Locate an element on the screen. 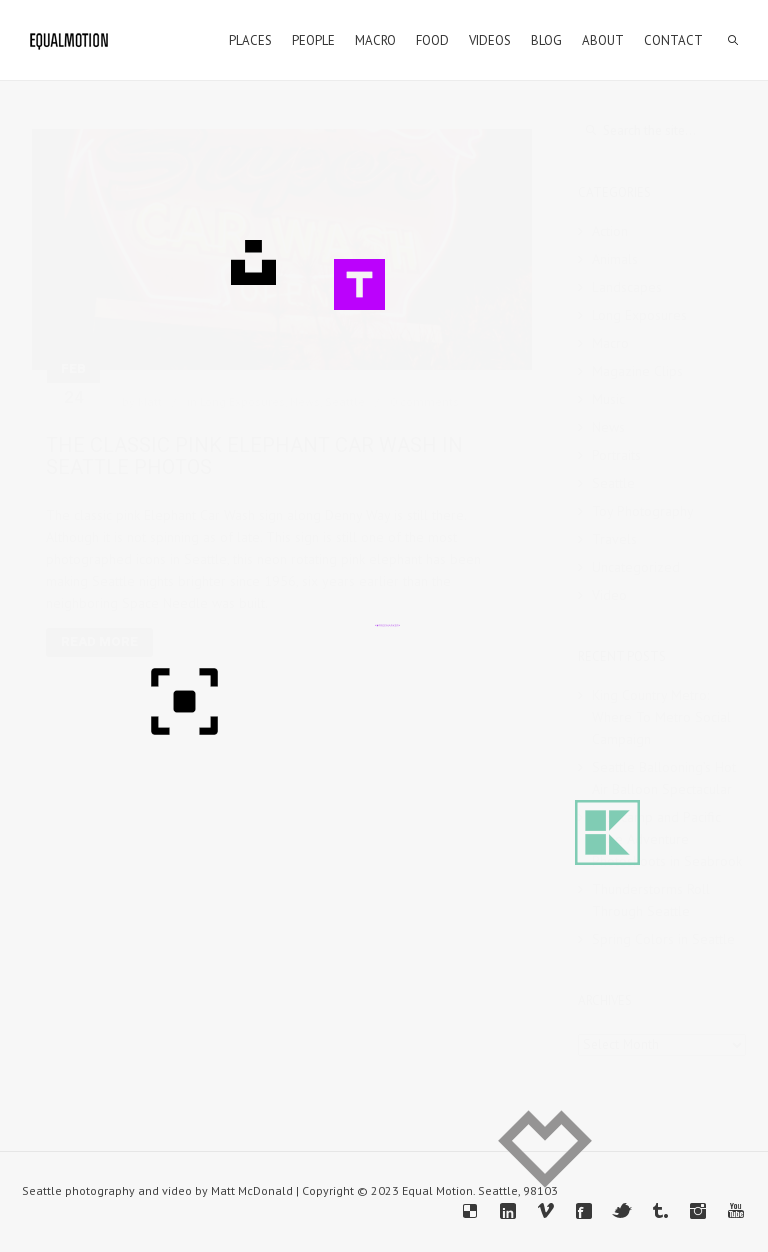 This screenshot has width=768, height=1252. open telegraph publishing platform is located at coordinates (359, 284).